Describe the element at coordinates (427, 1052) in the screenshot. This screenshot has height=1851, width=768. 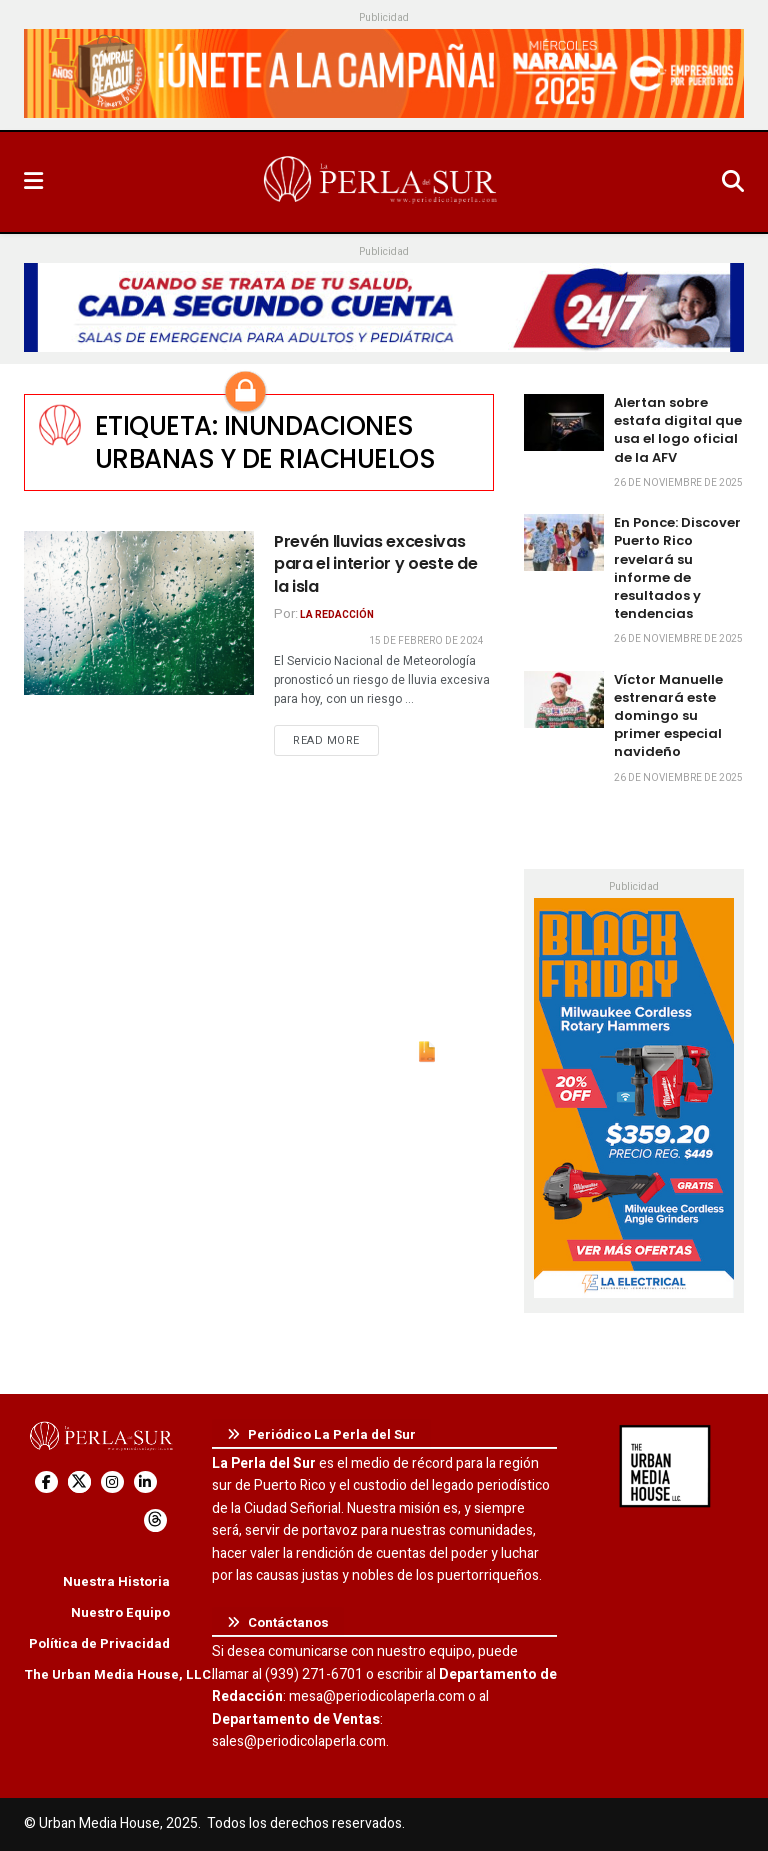
I see `open virtual appliance file for import into VirtualBox` at that location.